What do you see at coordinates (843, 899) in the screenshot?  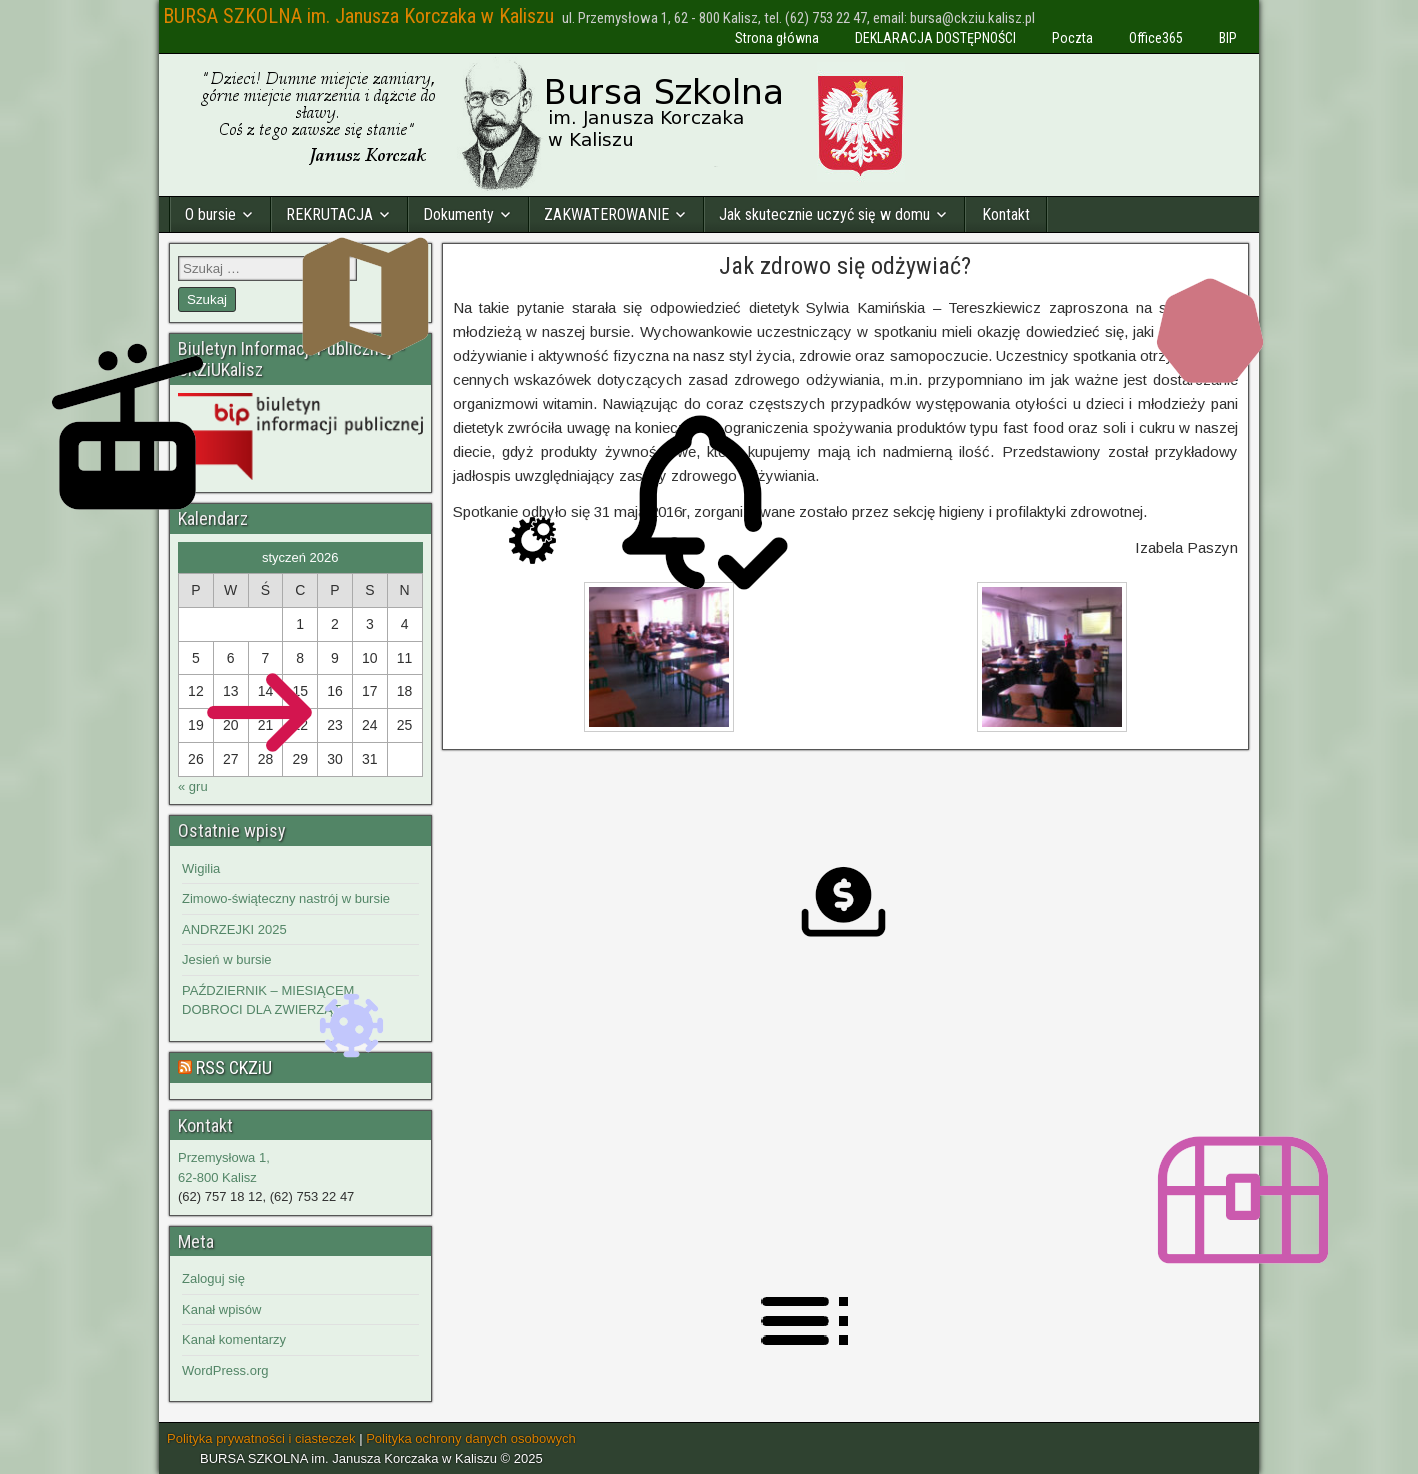 I see `make a donation` at bounding box center [843, 899].